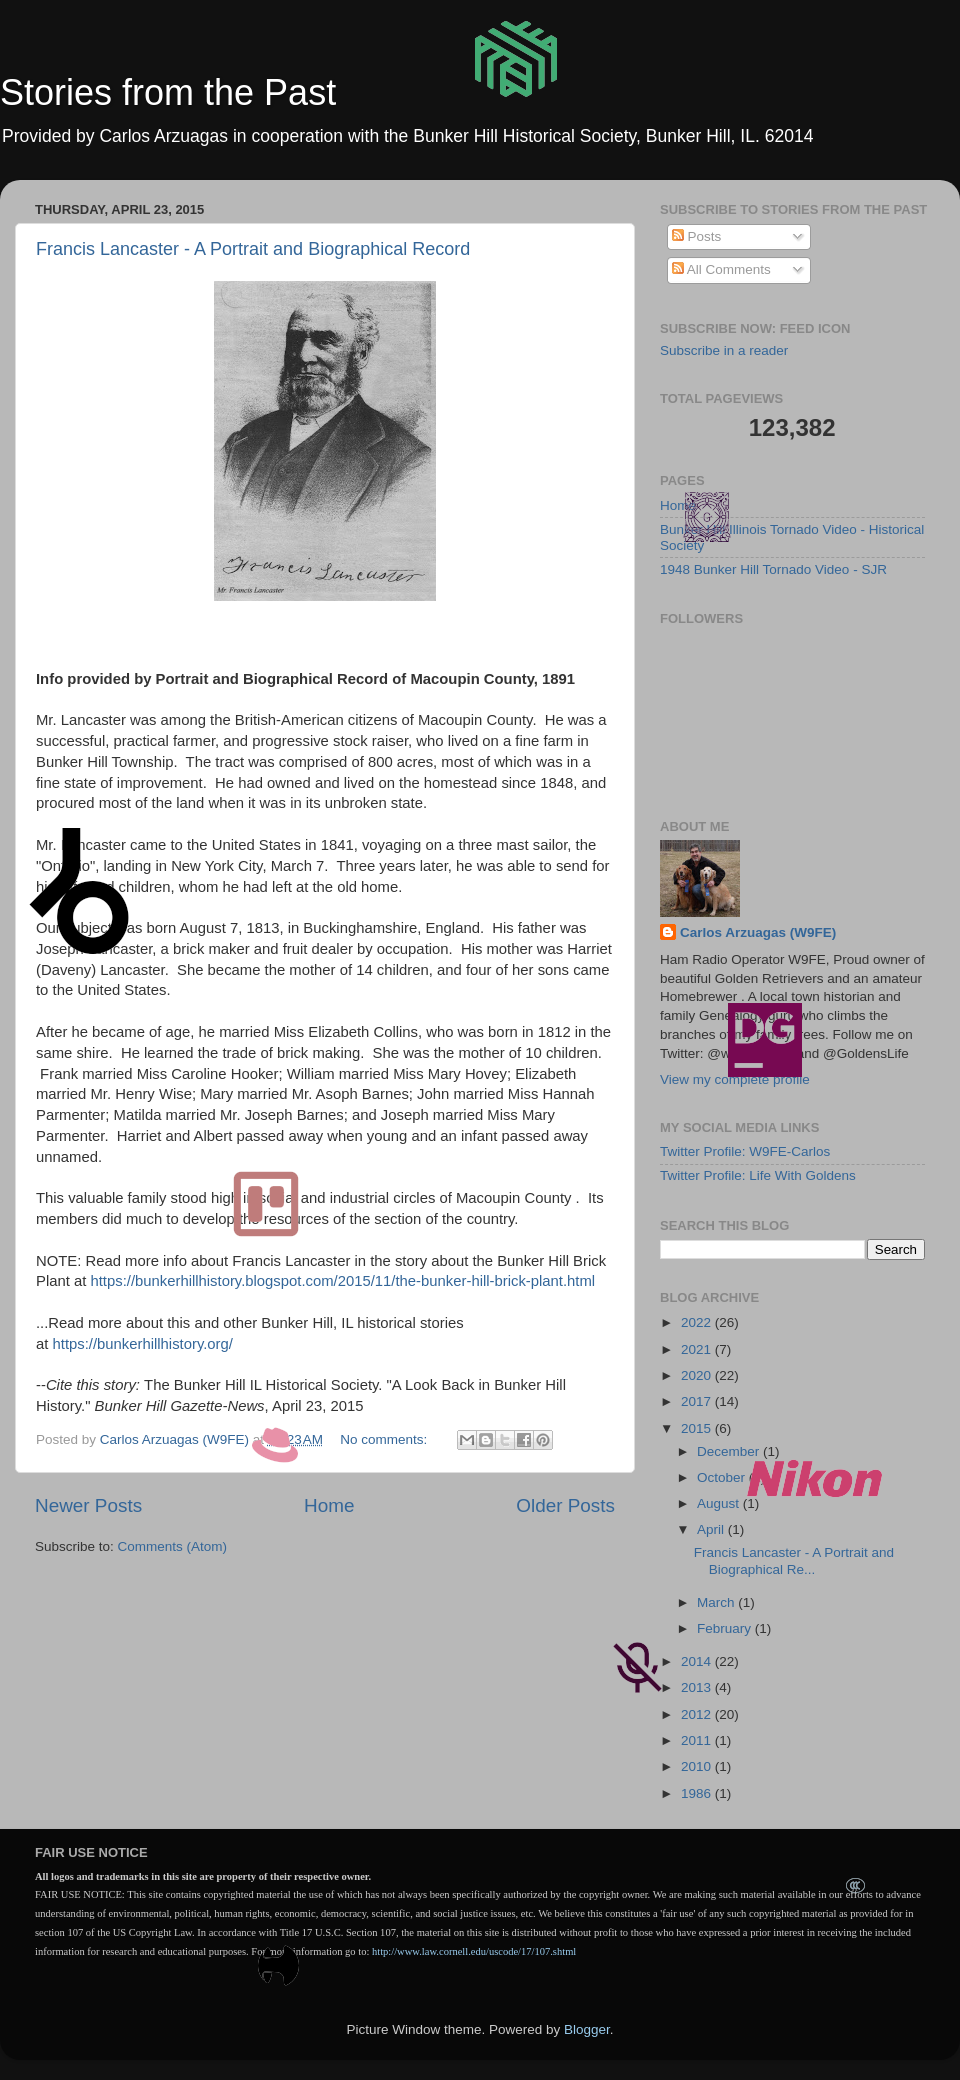  What do you see at coordinates (707, 517) in the screenshot?
I see `open the gutenberg block editor` at bounding box center [707, 517].